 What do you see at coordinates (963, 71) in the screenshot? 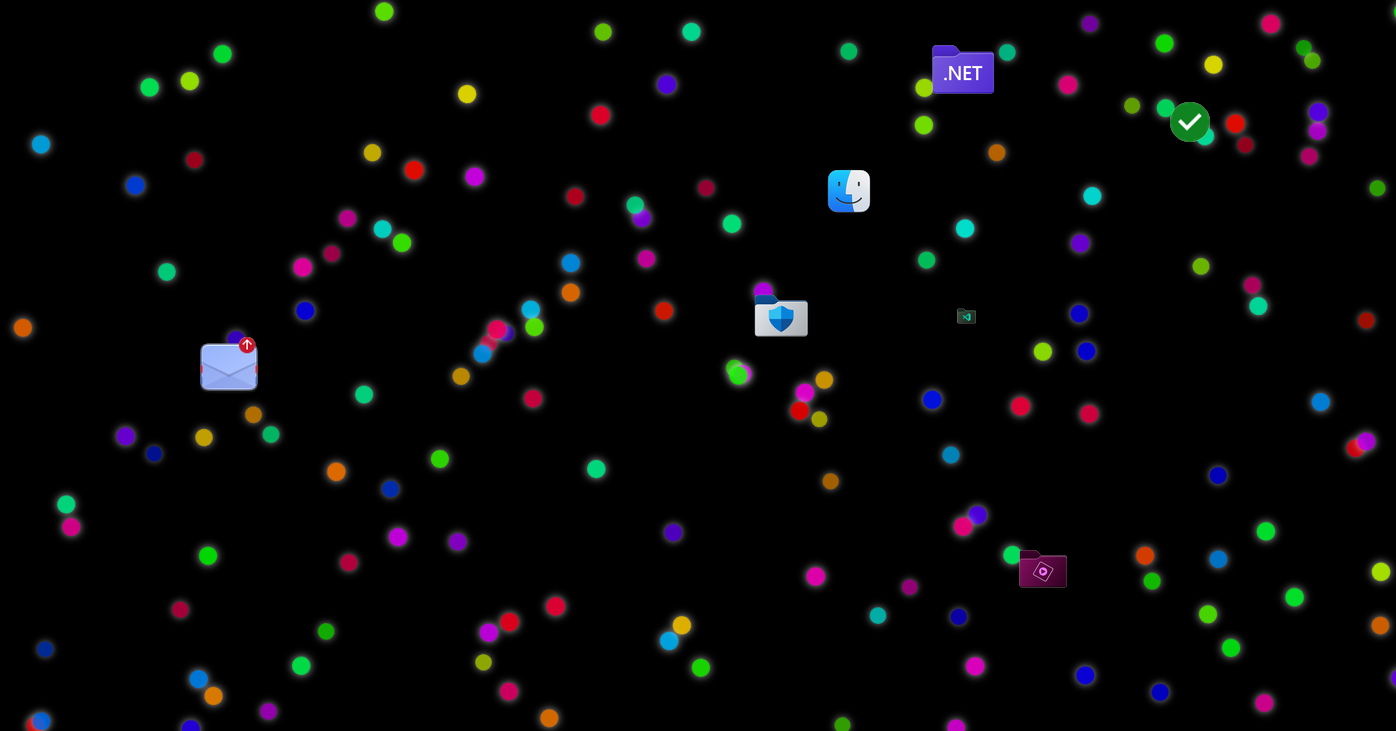
I see `folder containing .NET framework files` at bounding box center [963, 71].